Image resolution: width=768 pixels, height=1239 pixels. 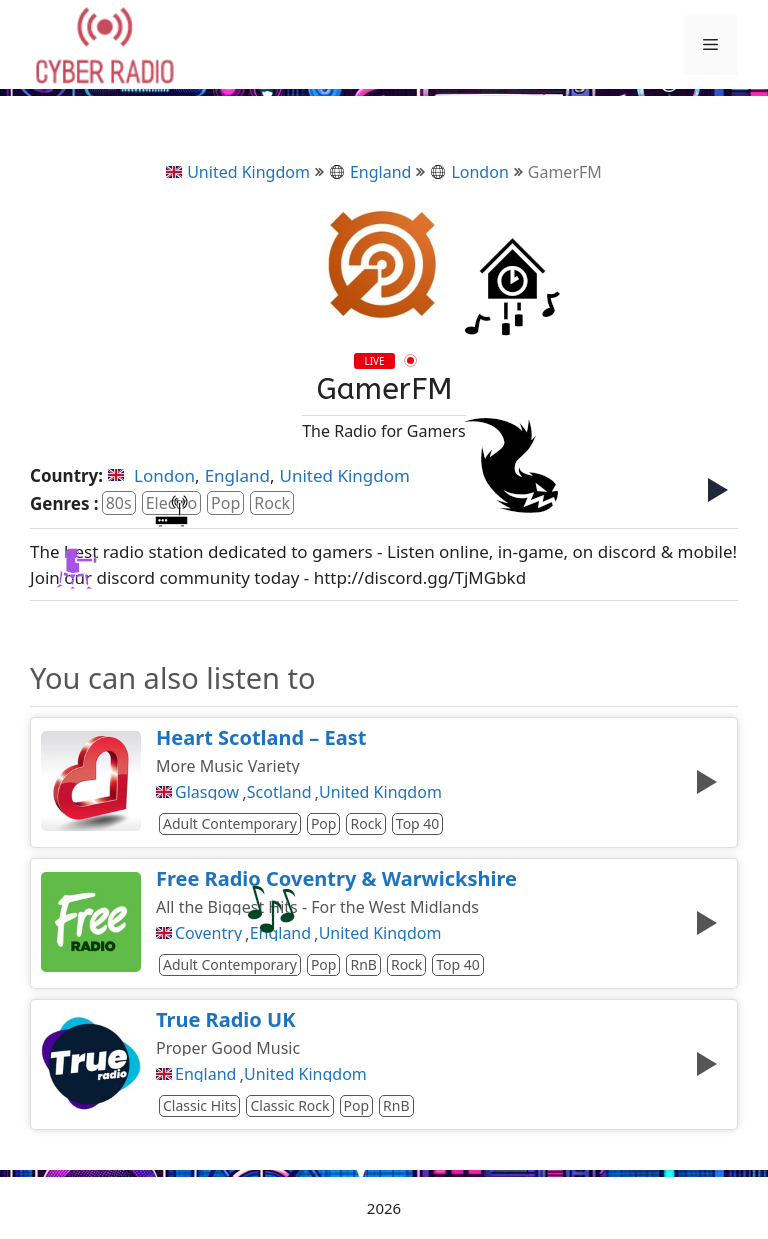 I want to click on access music or audio player, so click(x=271, y=909).